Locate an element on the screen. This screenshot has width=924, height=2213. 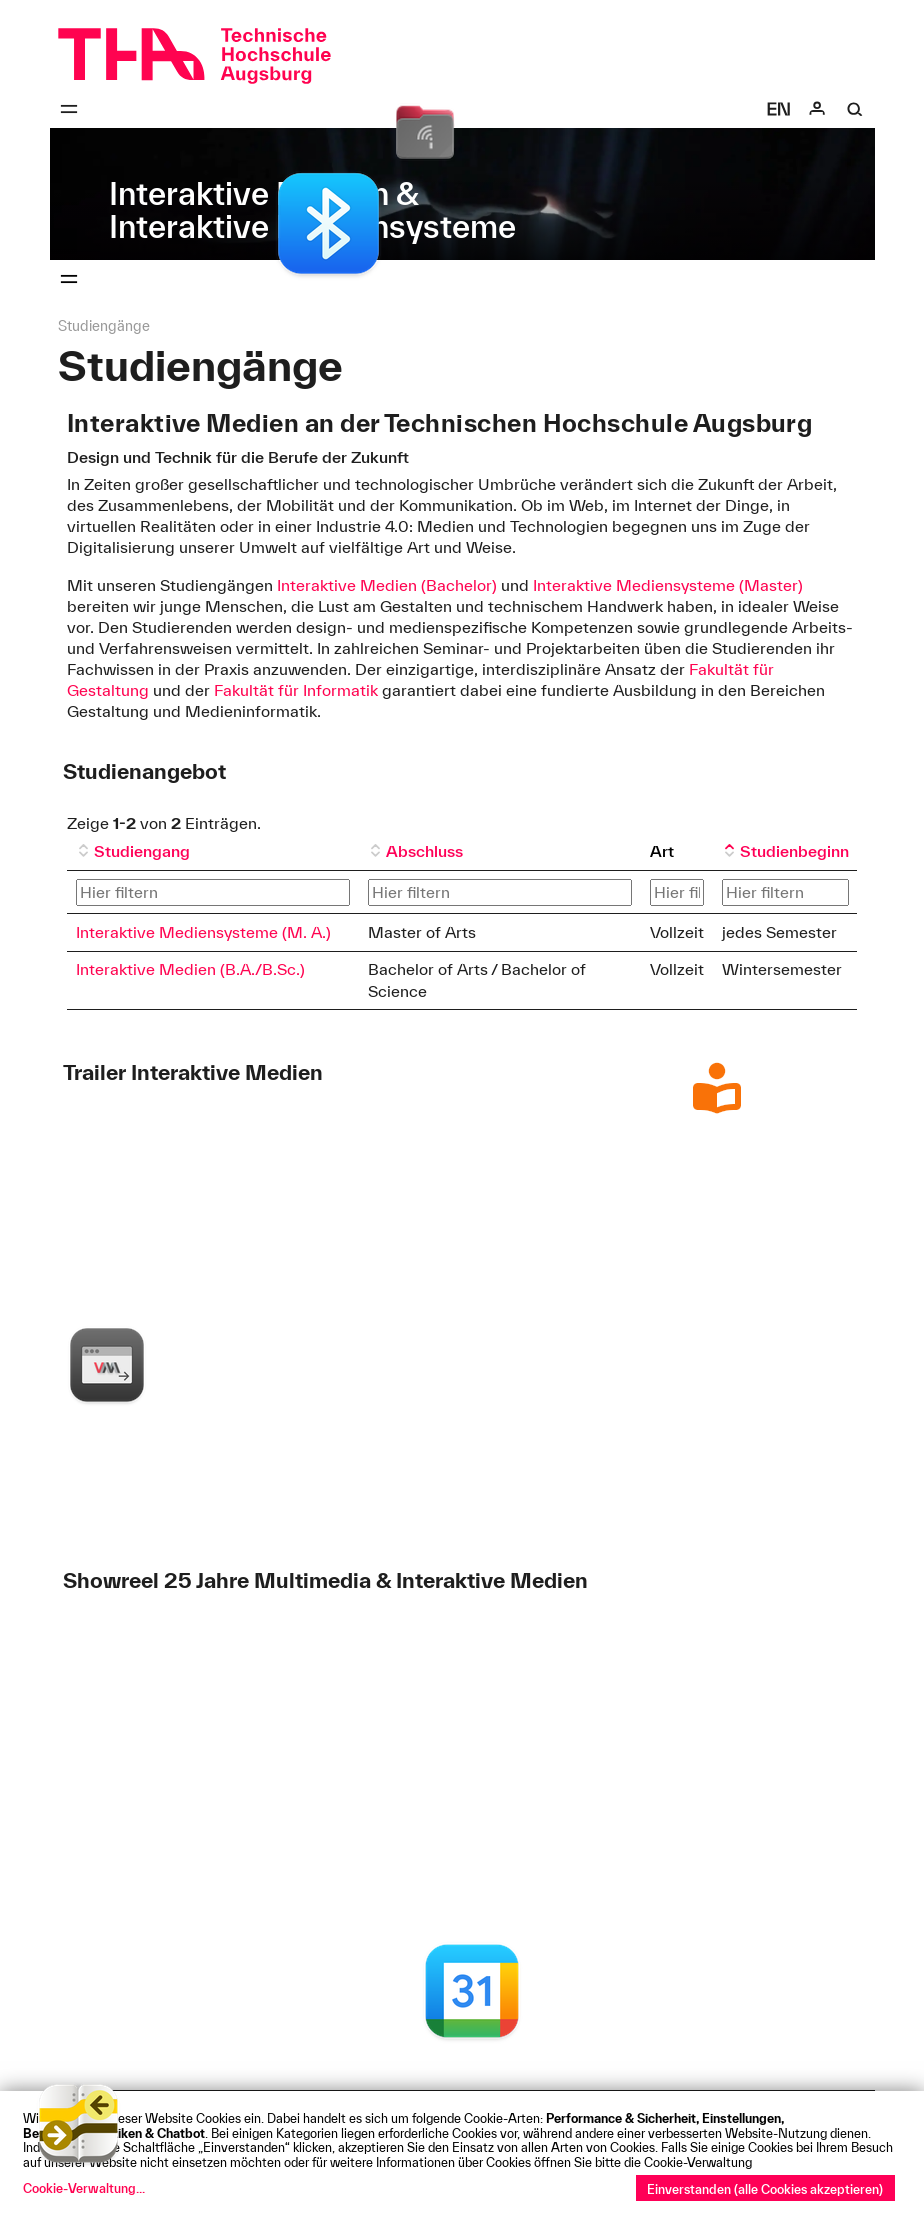
open diffuse app for file comparison is located at coordinates (78, 2123).